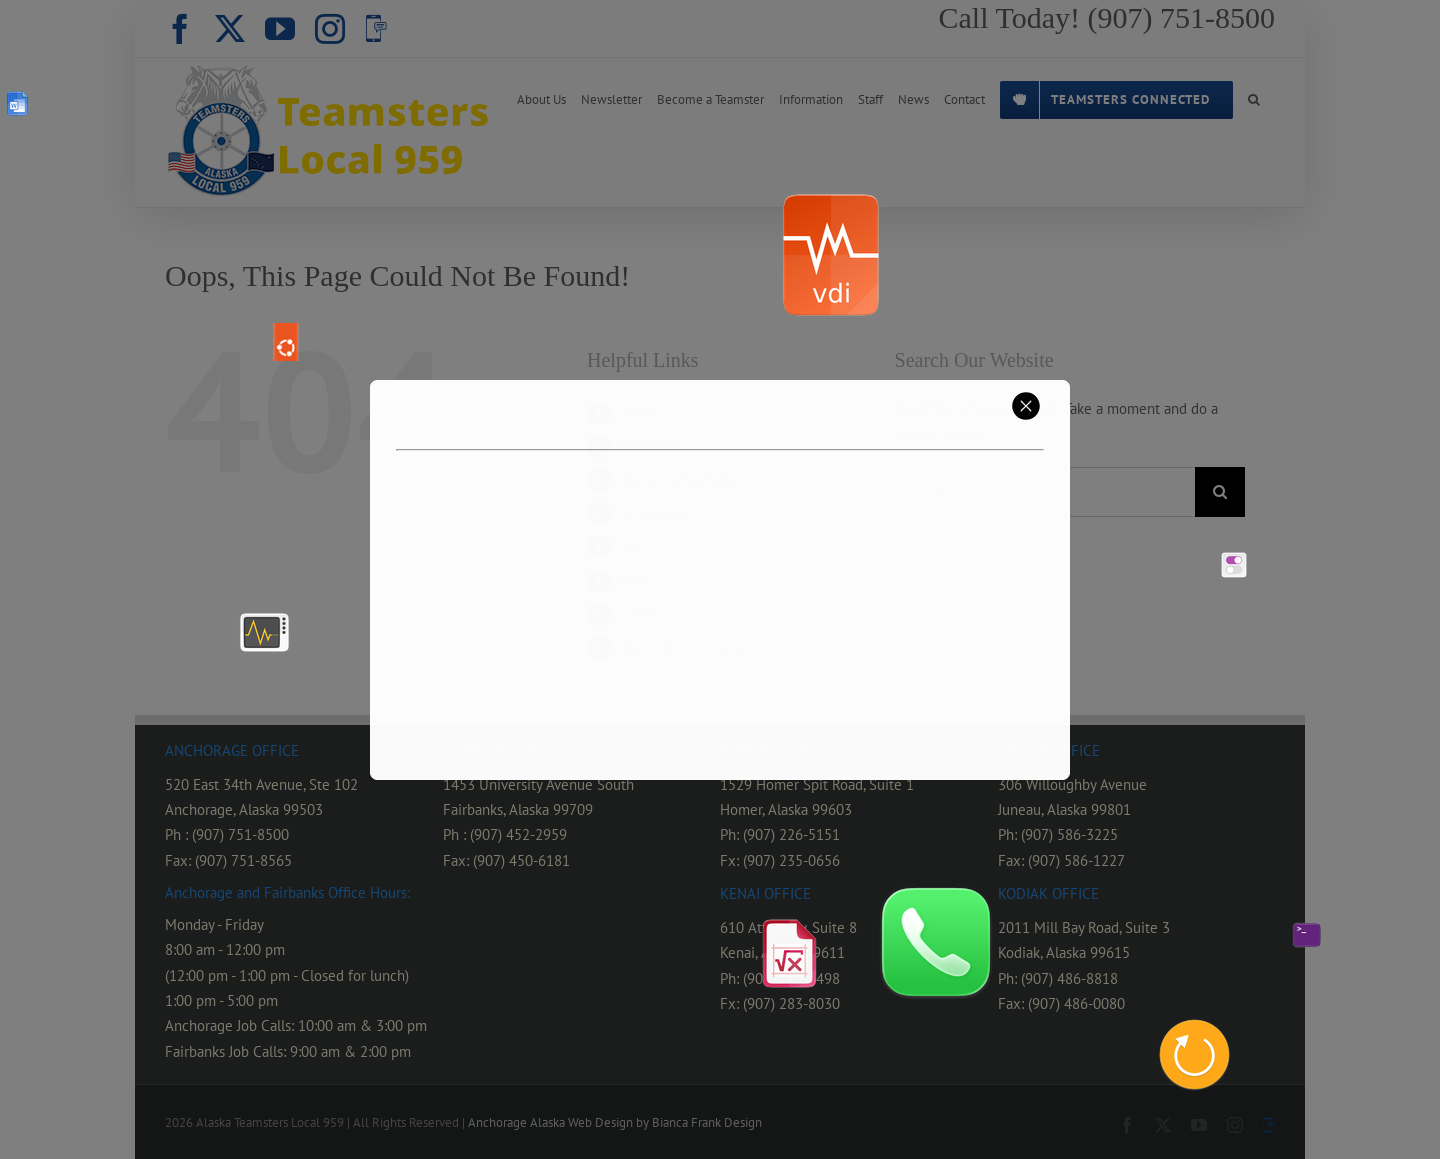 The image size is (1440, 1159). Describe the element at coordinates (264, 632) in the screenshot. I see `open system monitor application` at that location.